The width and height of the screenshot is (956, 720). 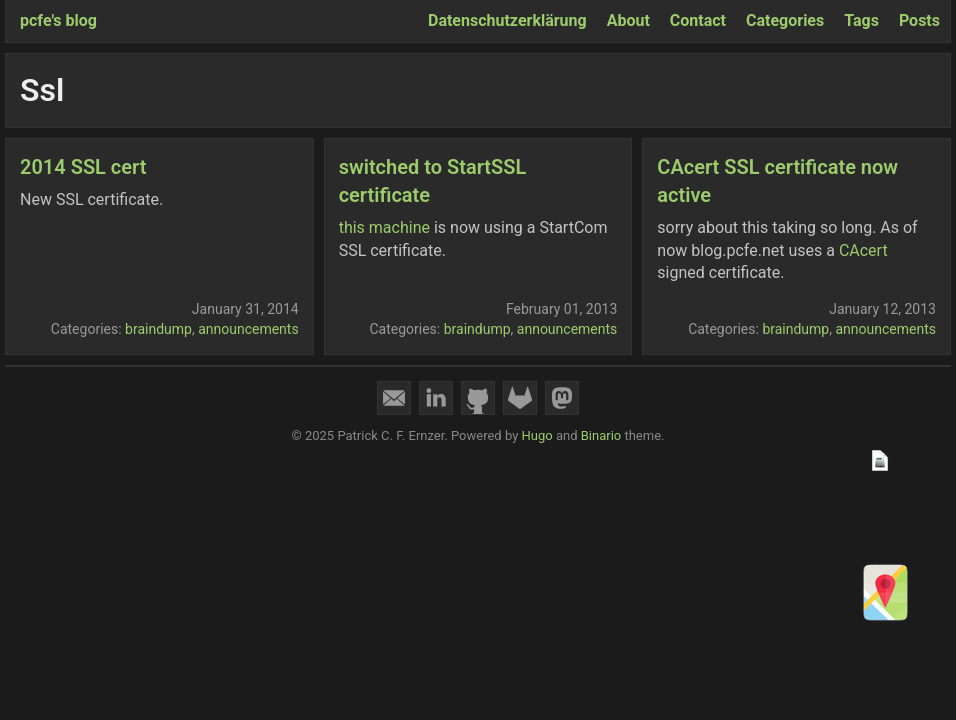 What do you see at coordinates (885, 592) in the screenshot?
I see `a google earth KML geographic data file` at bounding box center [885, 592].